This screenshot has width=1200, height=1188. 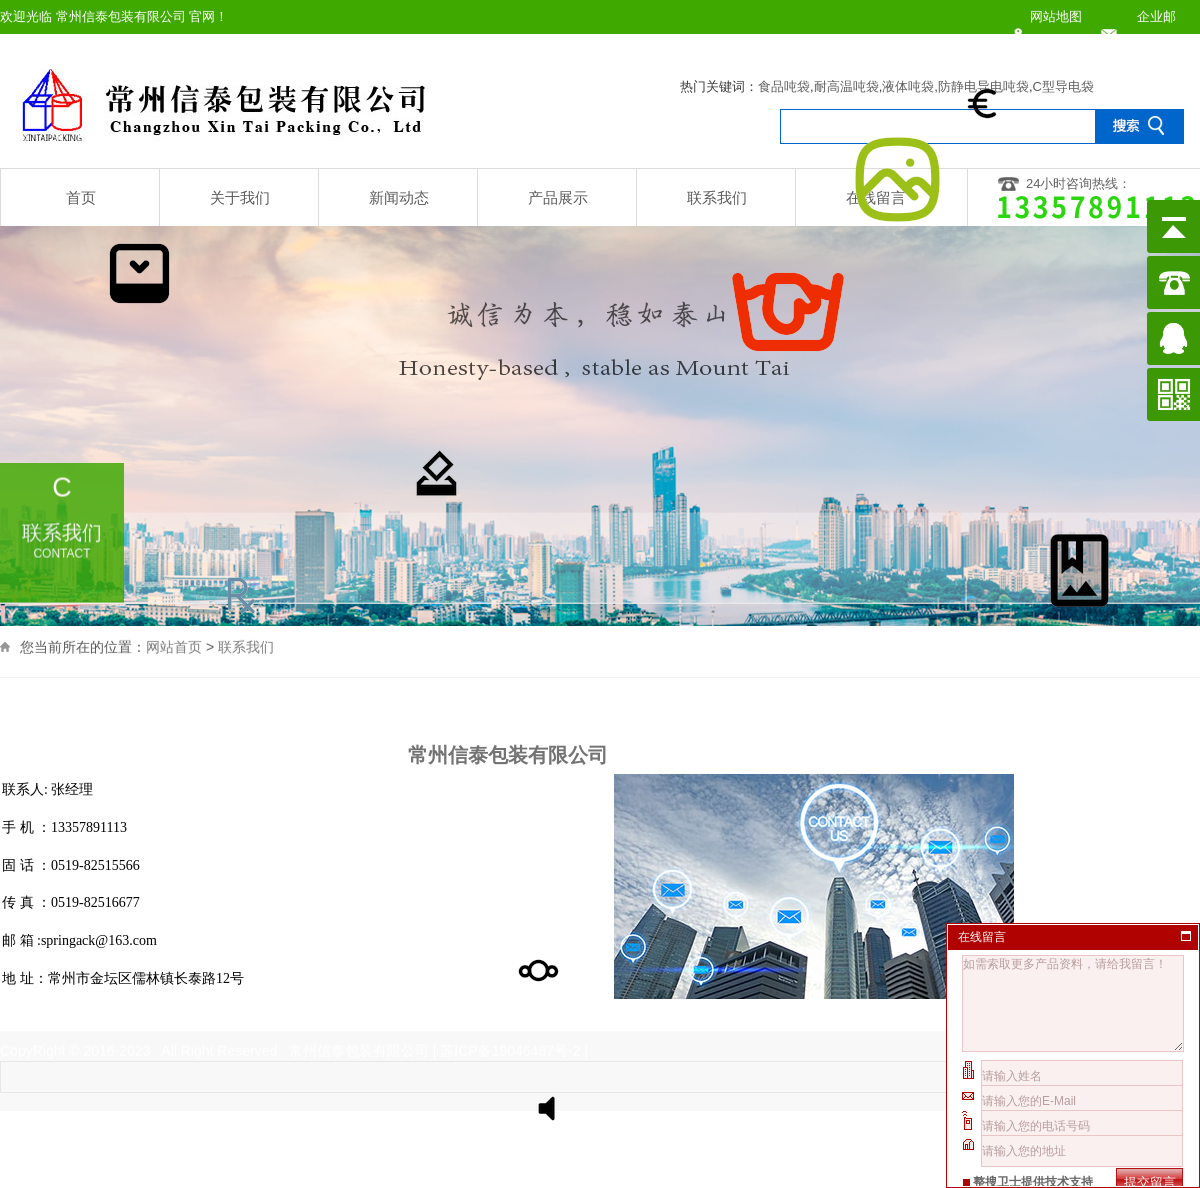 What do you see at coordinates (982, 103) in the screenshot?
I see `view pricing in euros` at bounding box center [982, 103].